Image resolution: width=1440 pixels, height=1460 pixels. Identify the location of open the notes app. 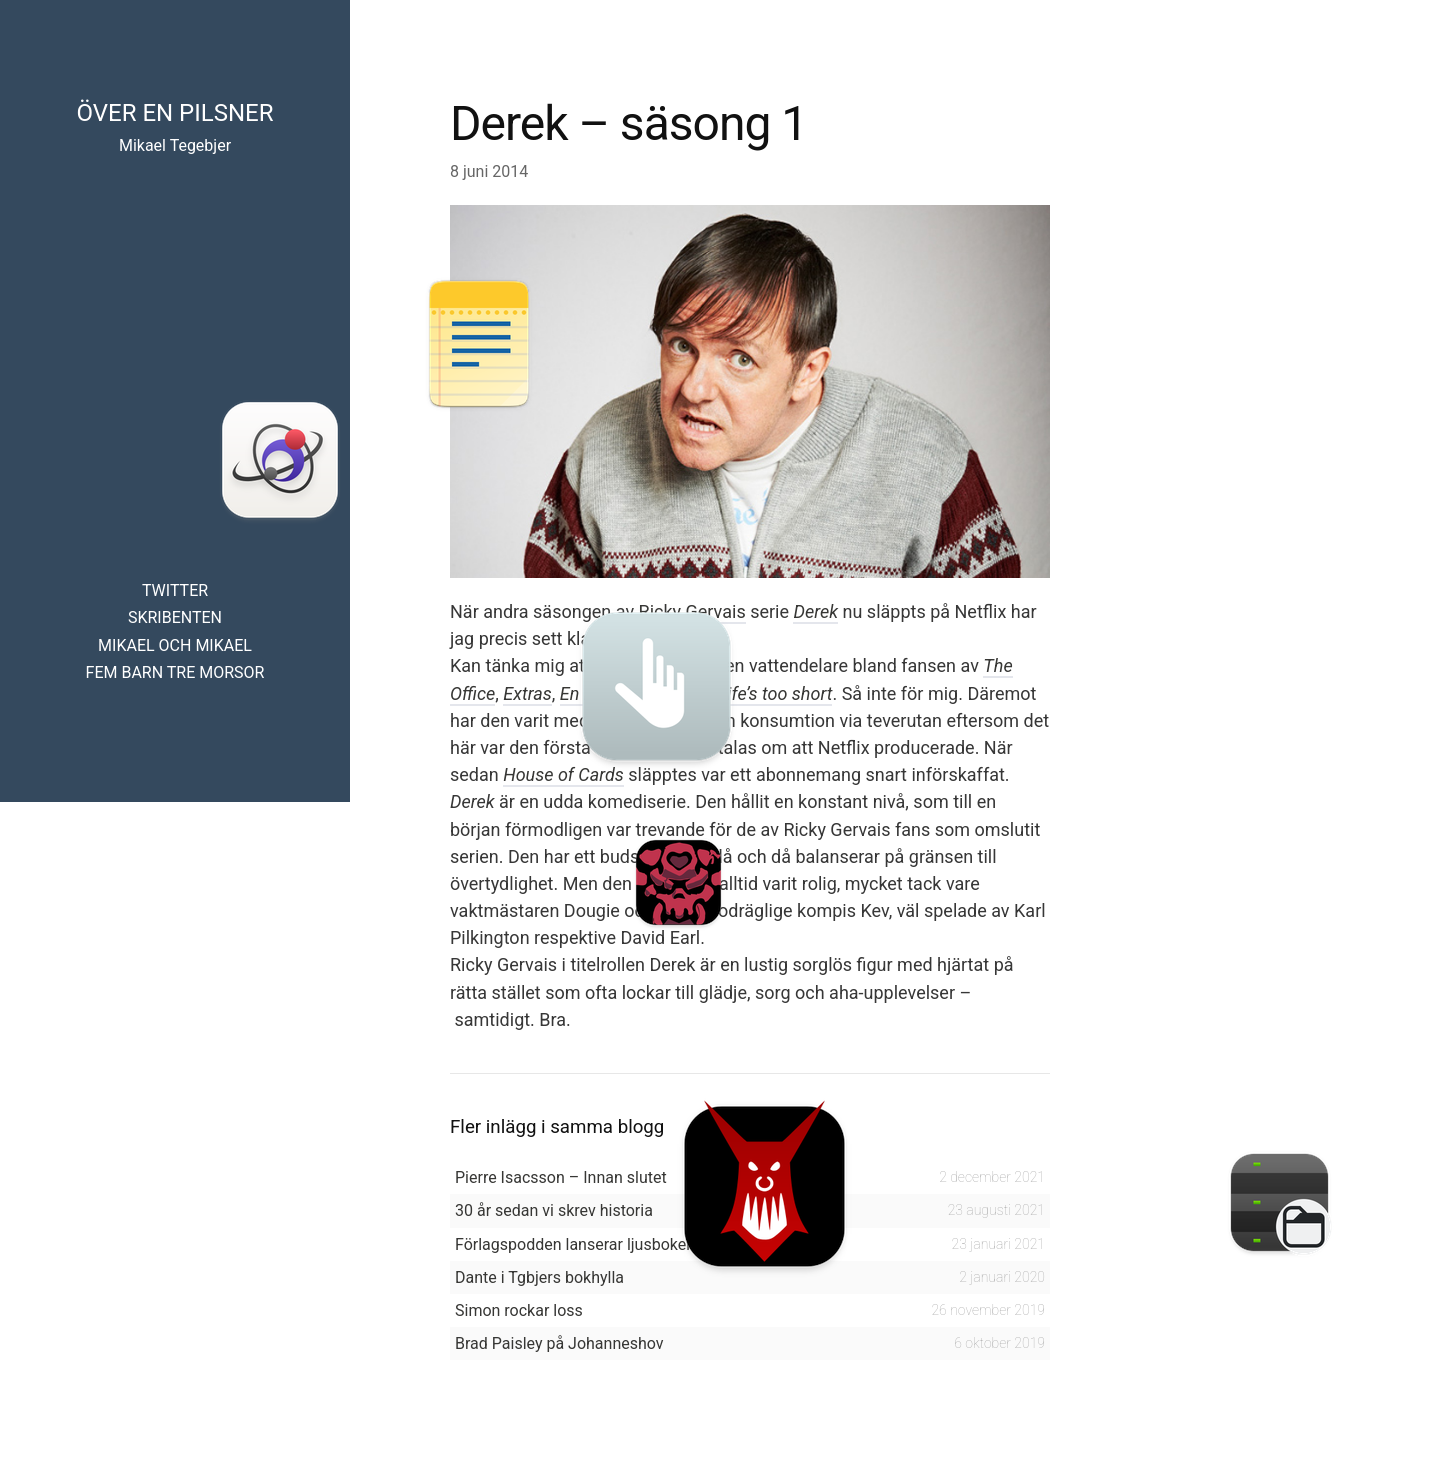
(479, 344).